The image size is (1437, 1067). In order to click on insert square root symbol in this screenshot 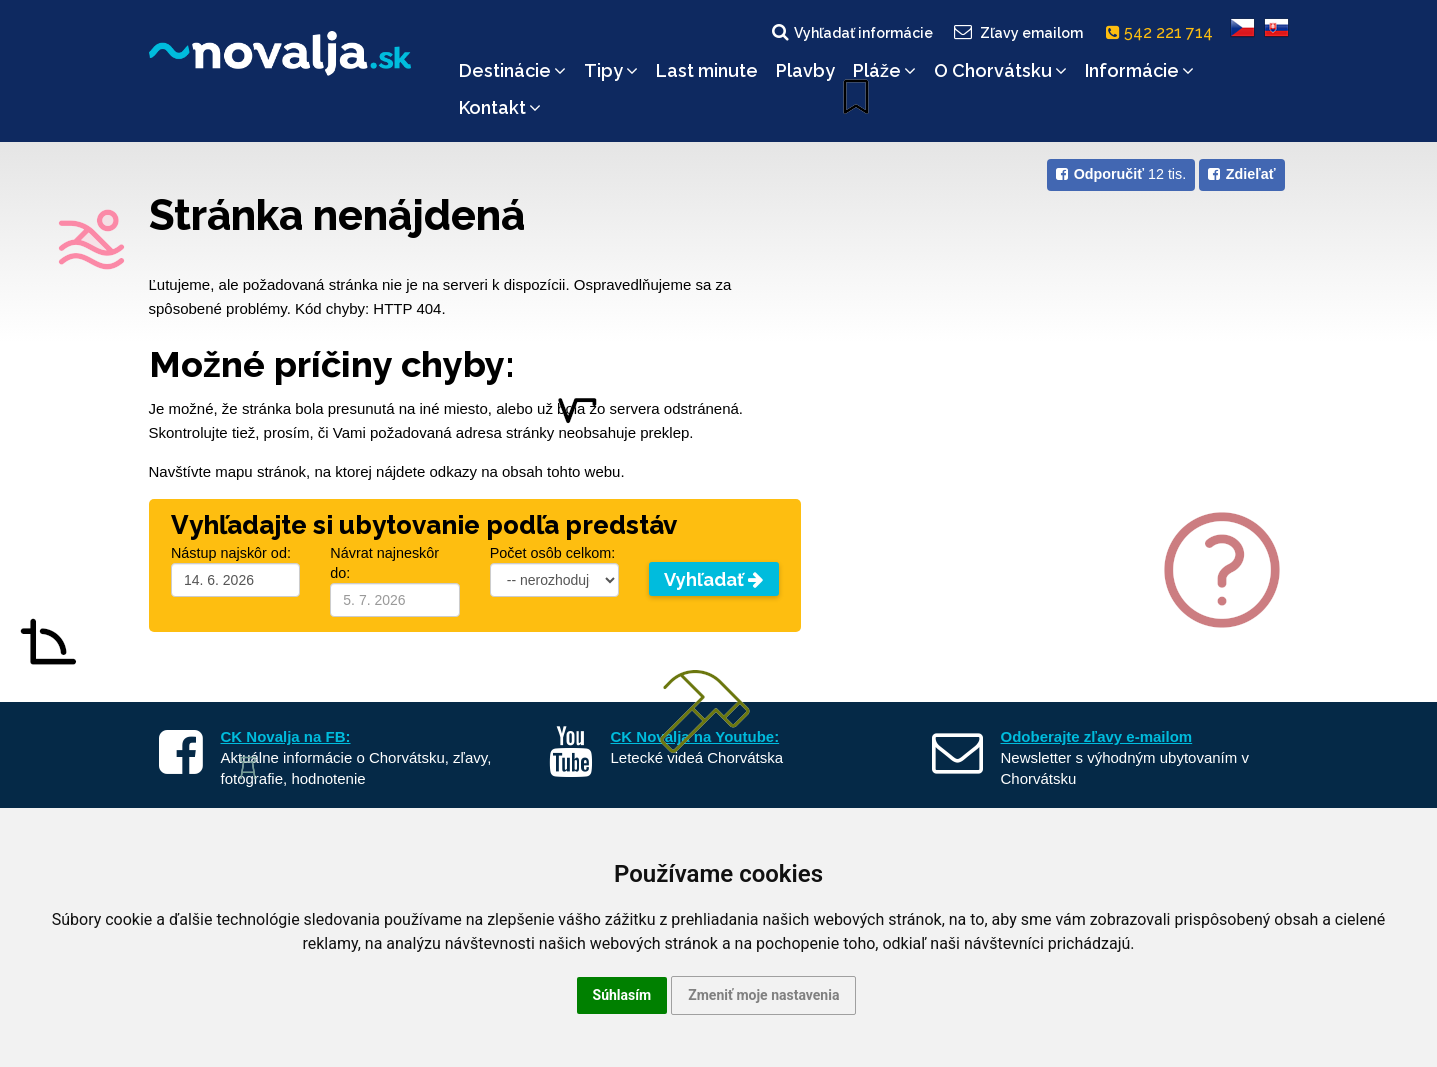, I will do `click(576, 408)`.